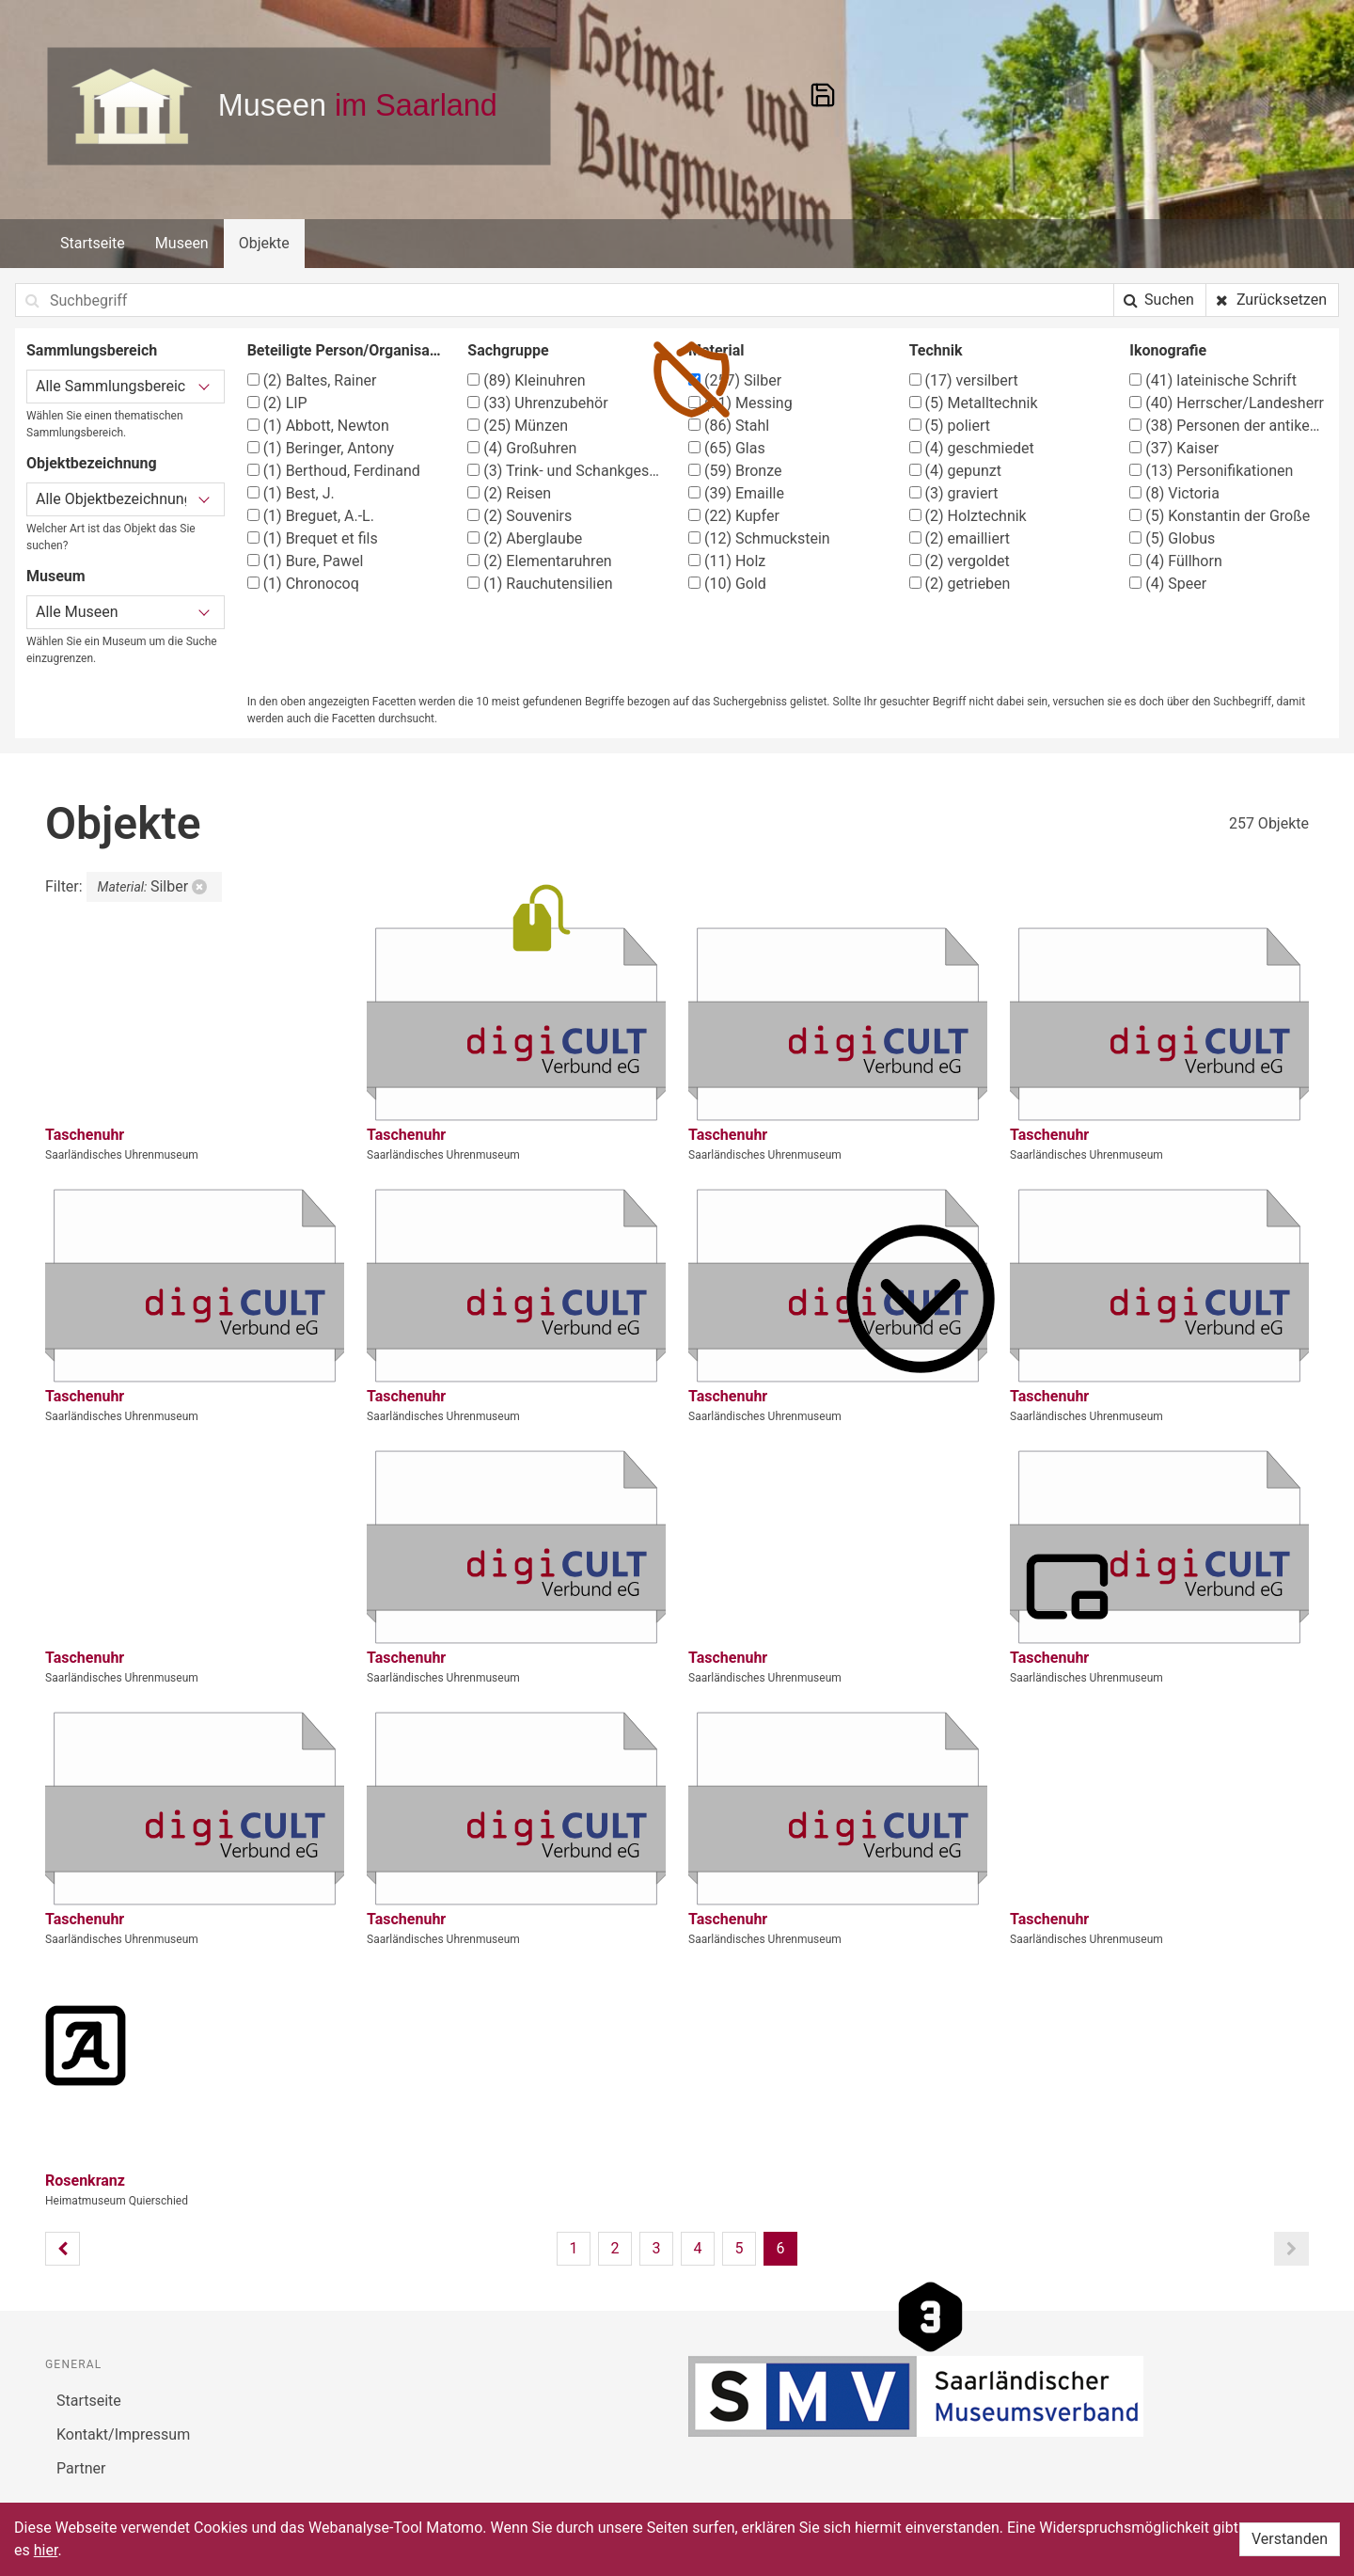 The image size is (1354, 2576). Describe the element at coordinates (930, 2316) in the screenshot. I see `step 3 in a multi-step process` at that location.